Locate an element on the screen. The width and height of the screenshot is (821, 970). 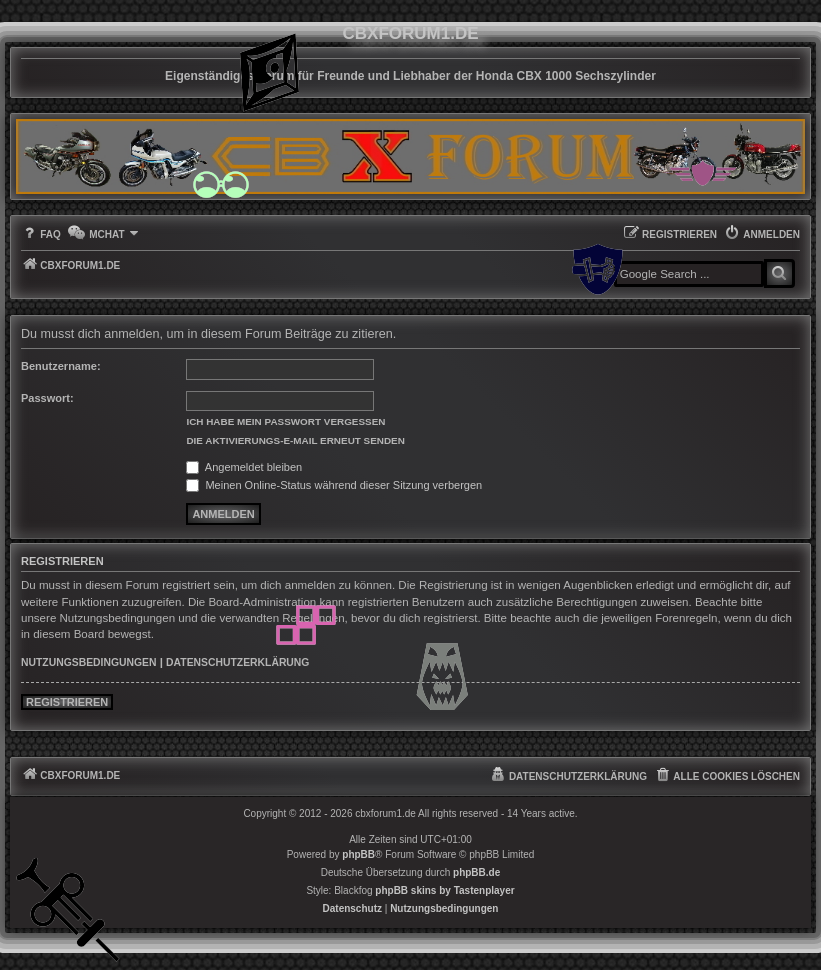
indicates a rare or precious item in a game inventory is located at coordinates (269, 72).